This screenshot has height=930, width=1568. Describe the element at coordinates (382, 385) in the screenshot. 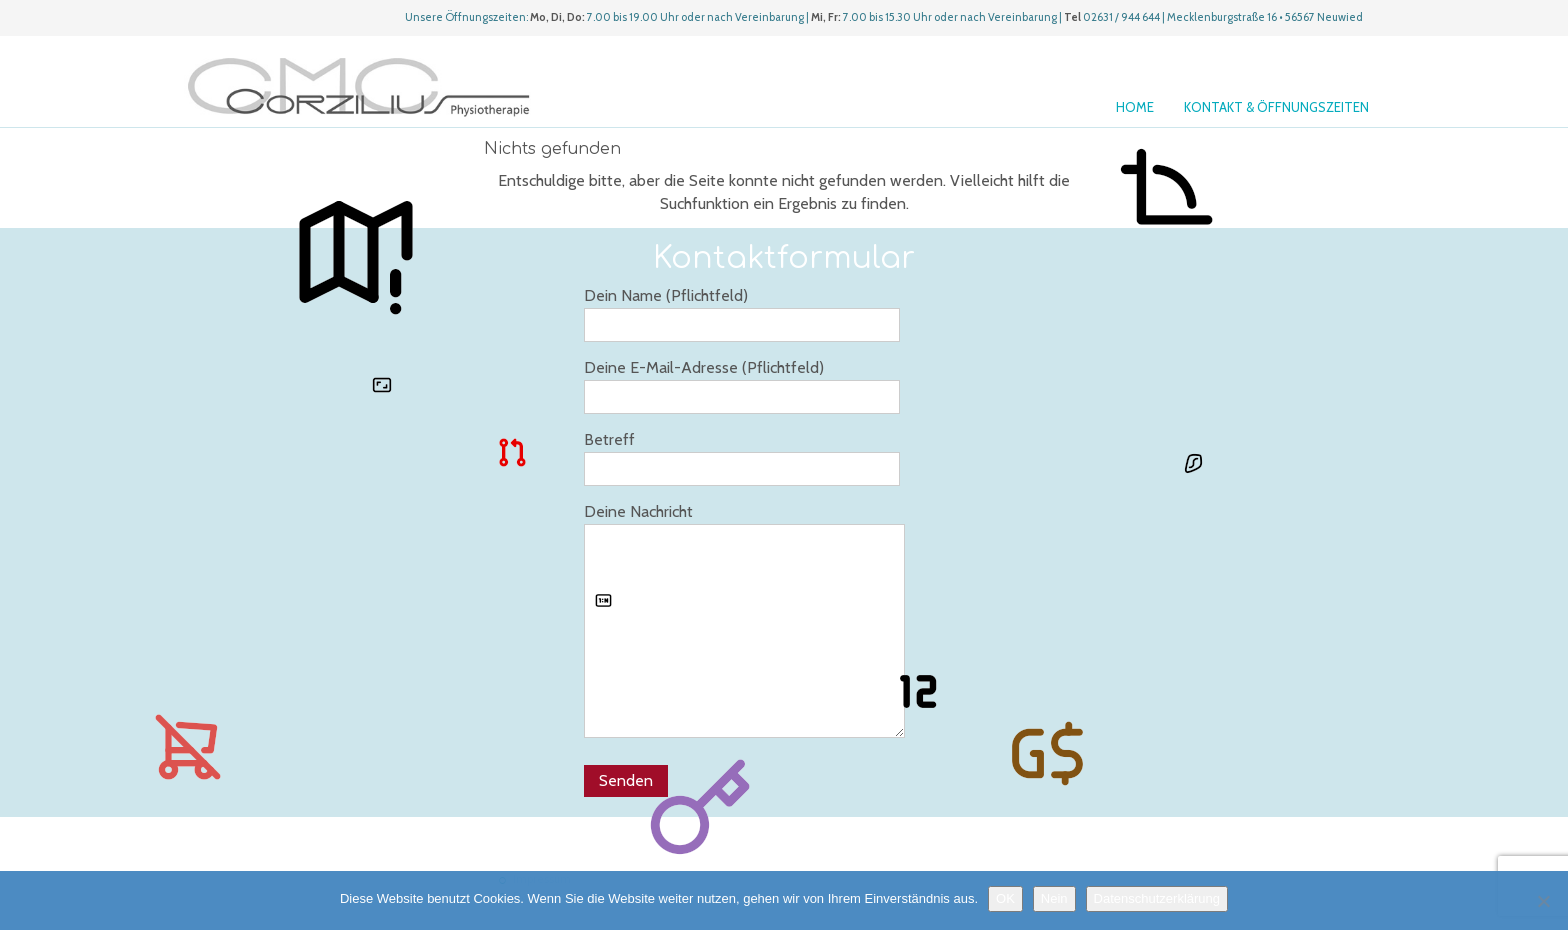

I see `adjust aspect ratio settings` at that location.